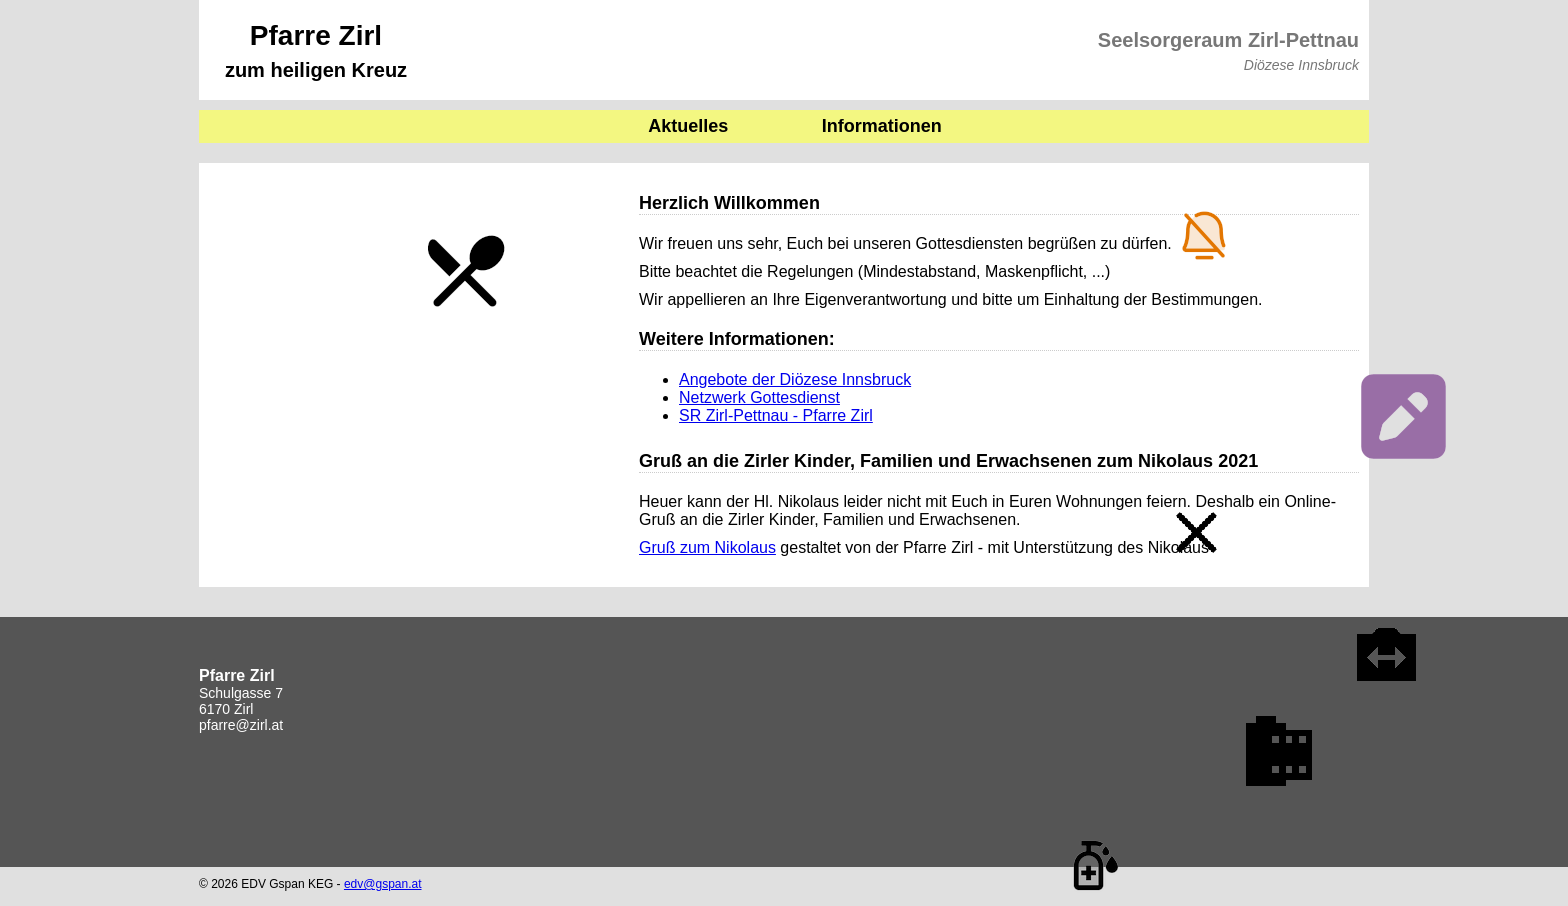 The image size is (1568, 906). I want to click on view restaurant or dining options, so click(465, 271).